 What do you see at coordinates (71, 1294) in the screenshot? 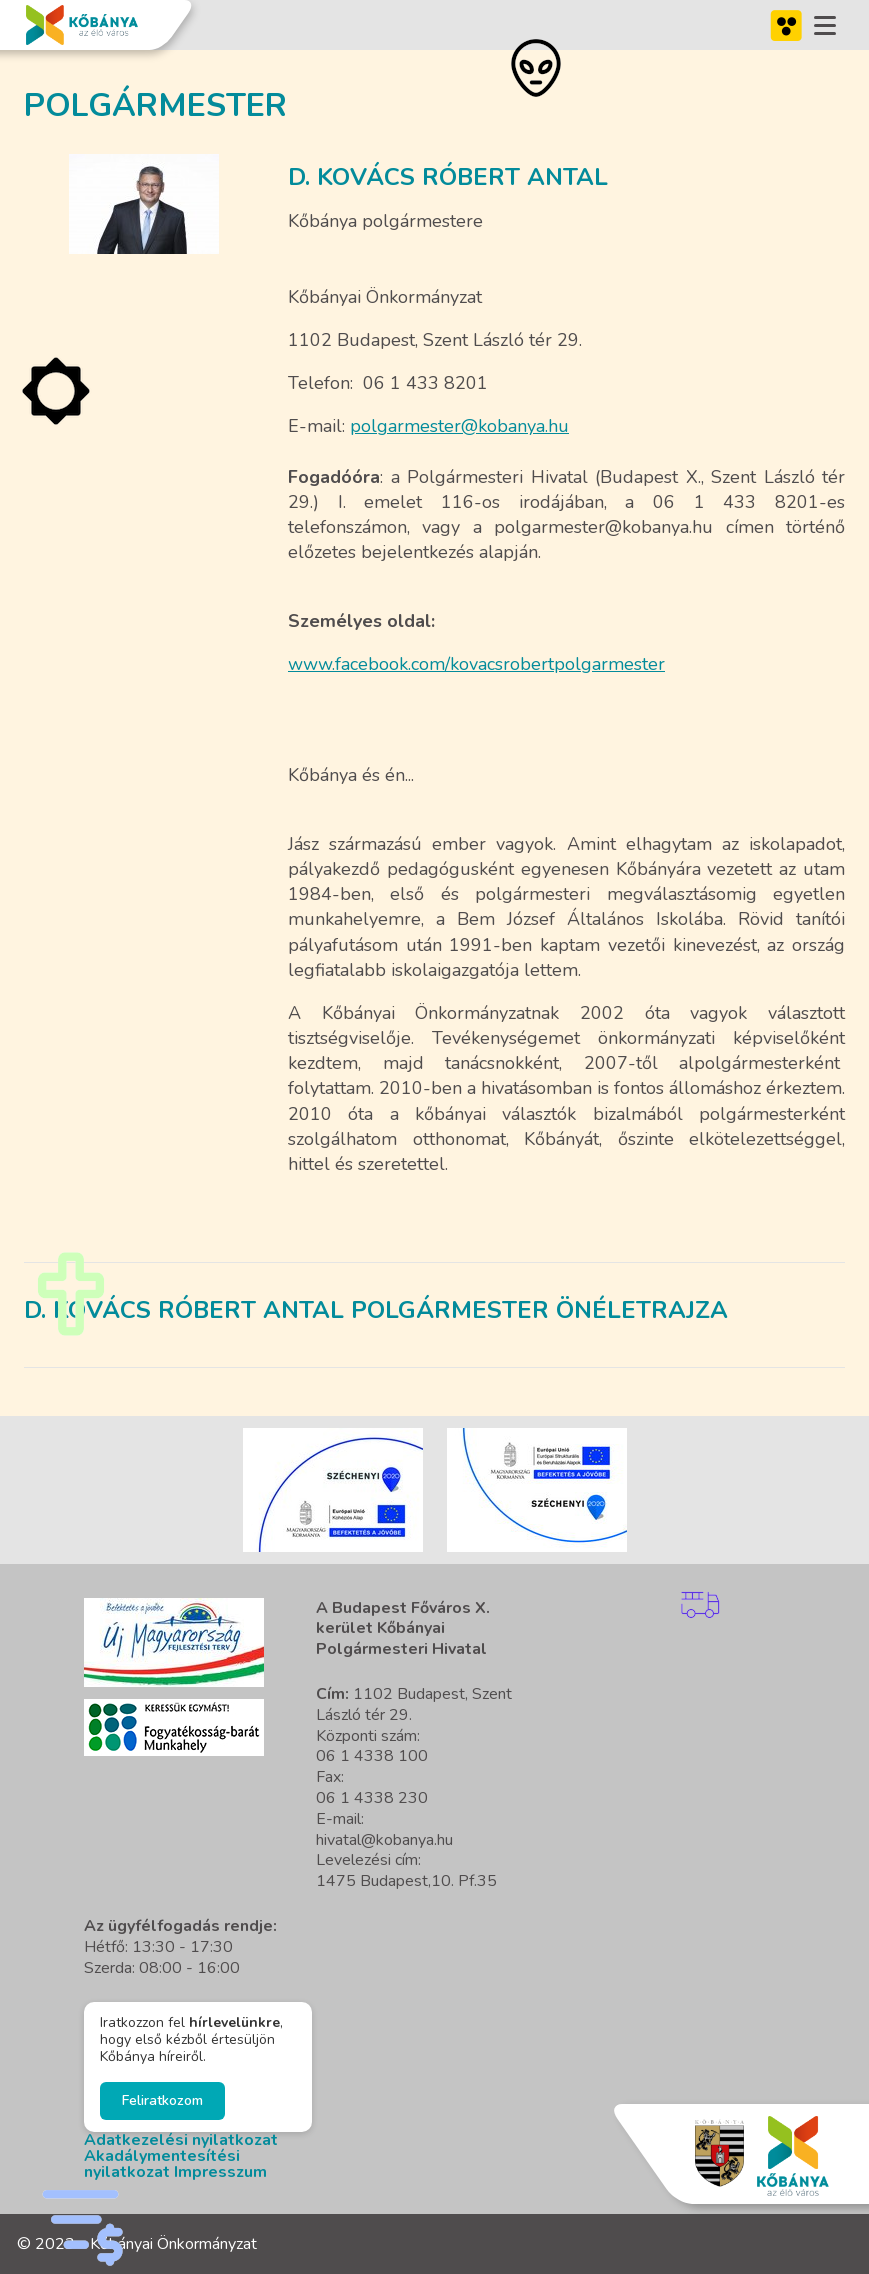
I see `indicates a religious or faith-based feature` at bounding box center [71, 1294].